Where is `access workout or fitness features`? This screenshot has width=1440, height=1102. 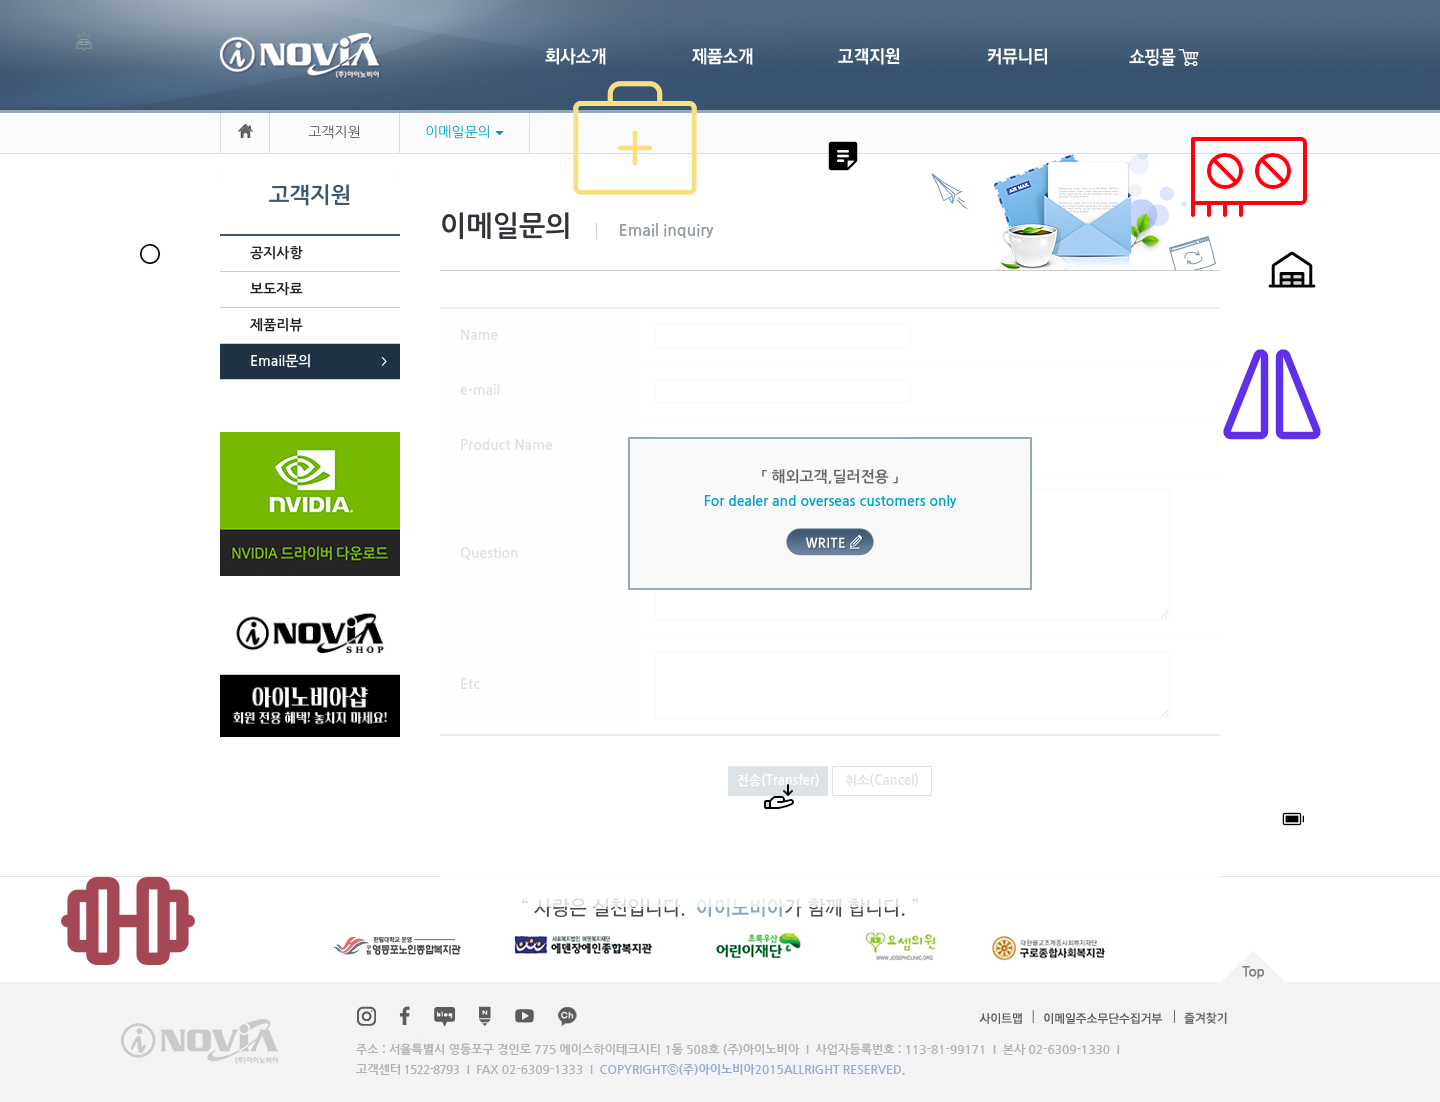
access workout or fitness features is located at coordinates (128, 921).